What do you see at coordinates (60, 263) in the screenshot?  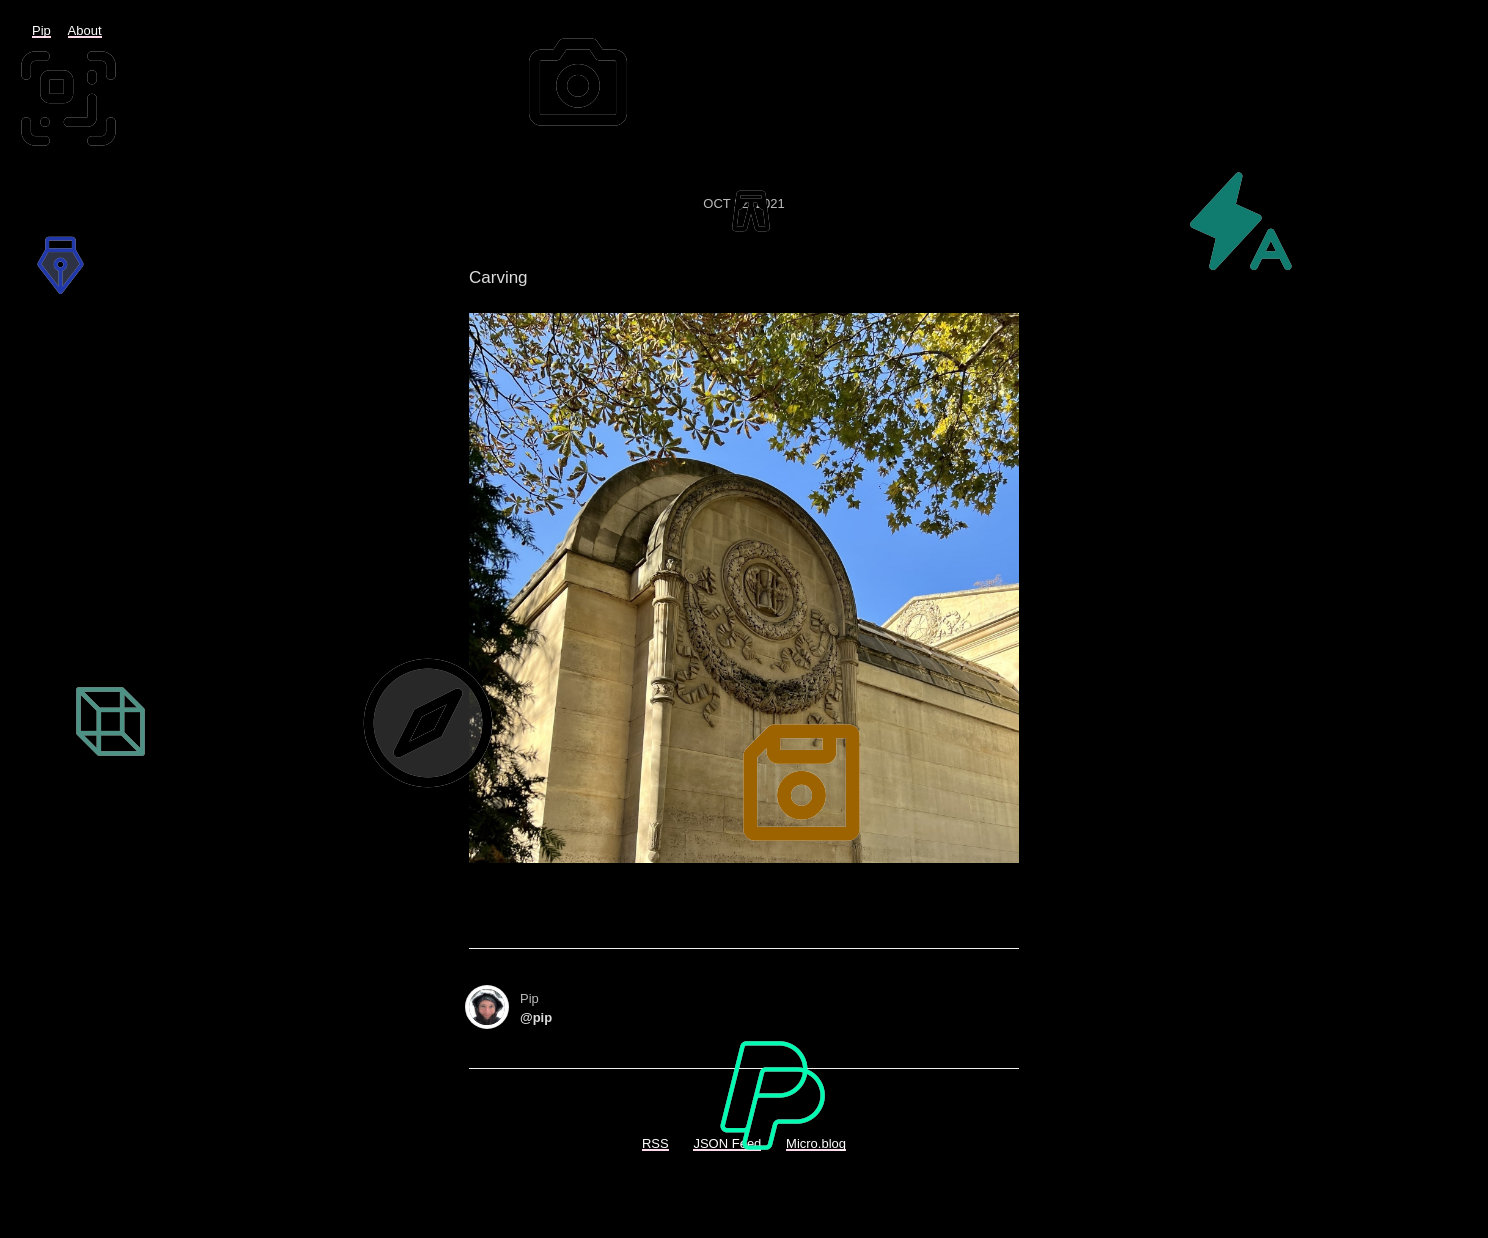 I see `access drawing or illustration tools` at bounding box center [60, 263].